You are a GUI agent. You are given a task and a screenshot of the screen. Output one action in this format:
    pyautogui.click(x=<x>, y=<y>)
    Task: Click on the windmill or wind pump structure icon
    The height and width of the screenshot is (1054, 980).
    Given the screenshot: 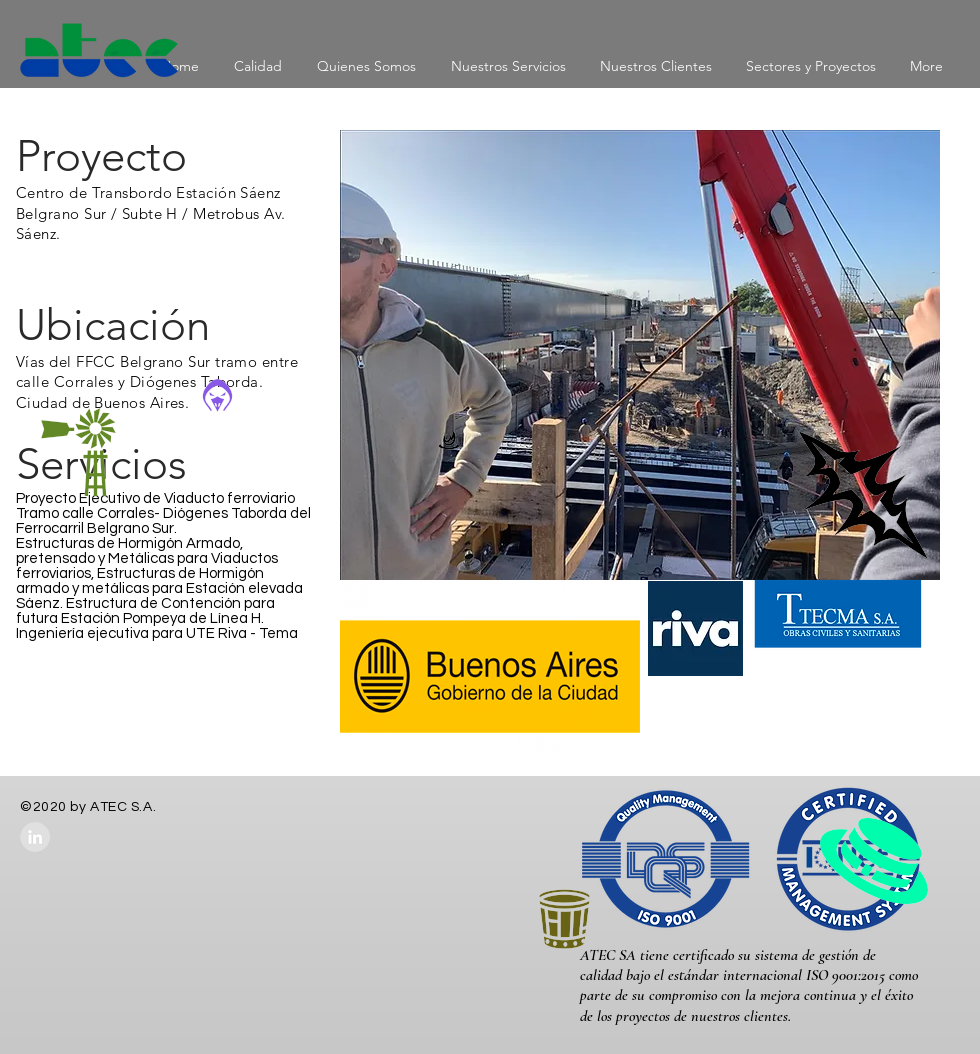 What is the action you would take?
    pyautogui.click(x=78, y=450)
    